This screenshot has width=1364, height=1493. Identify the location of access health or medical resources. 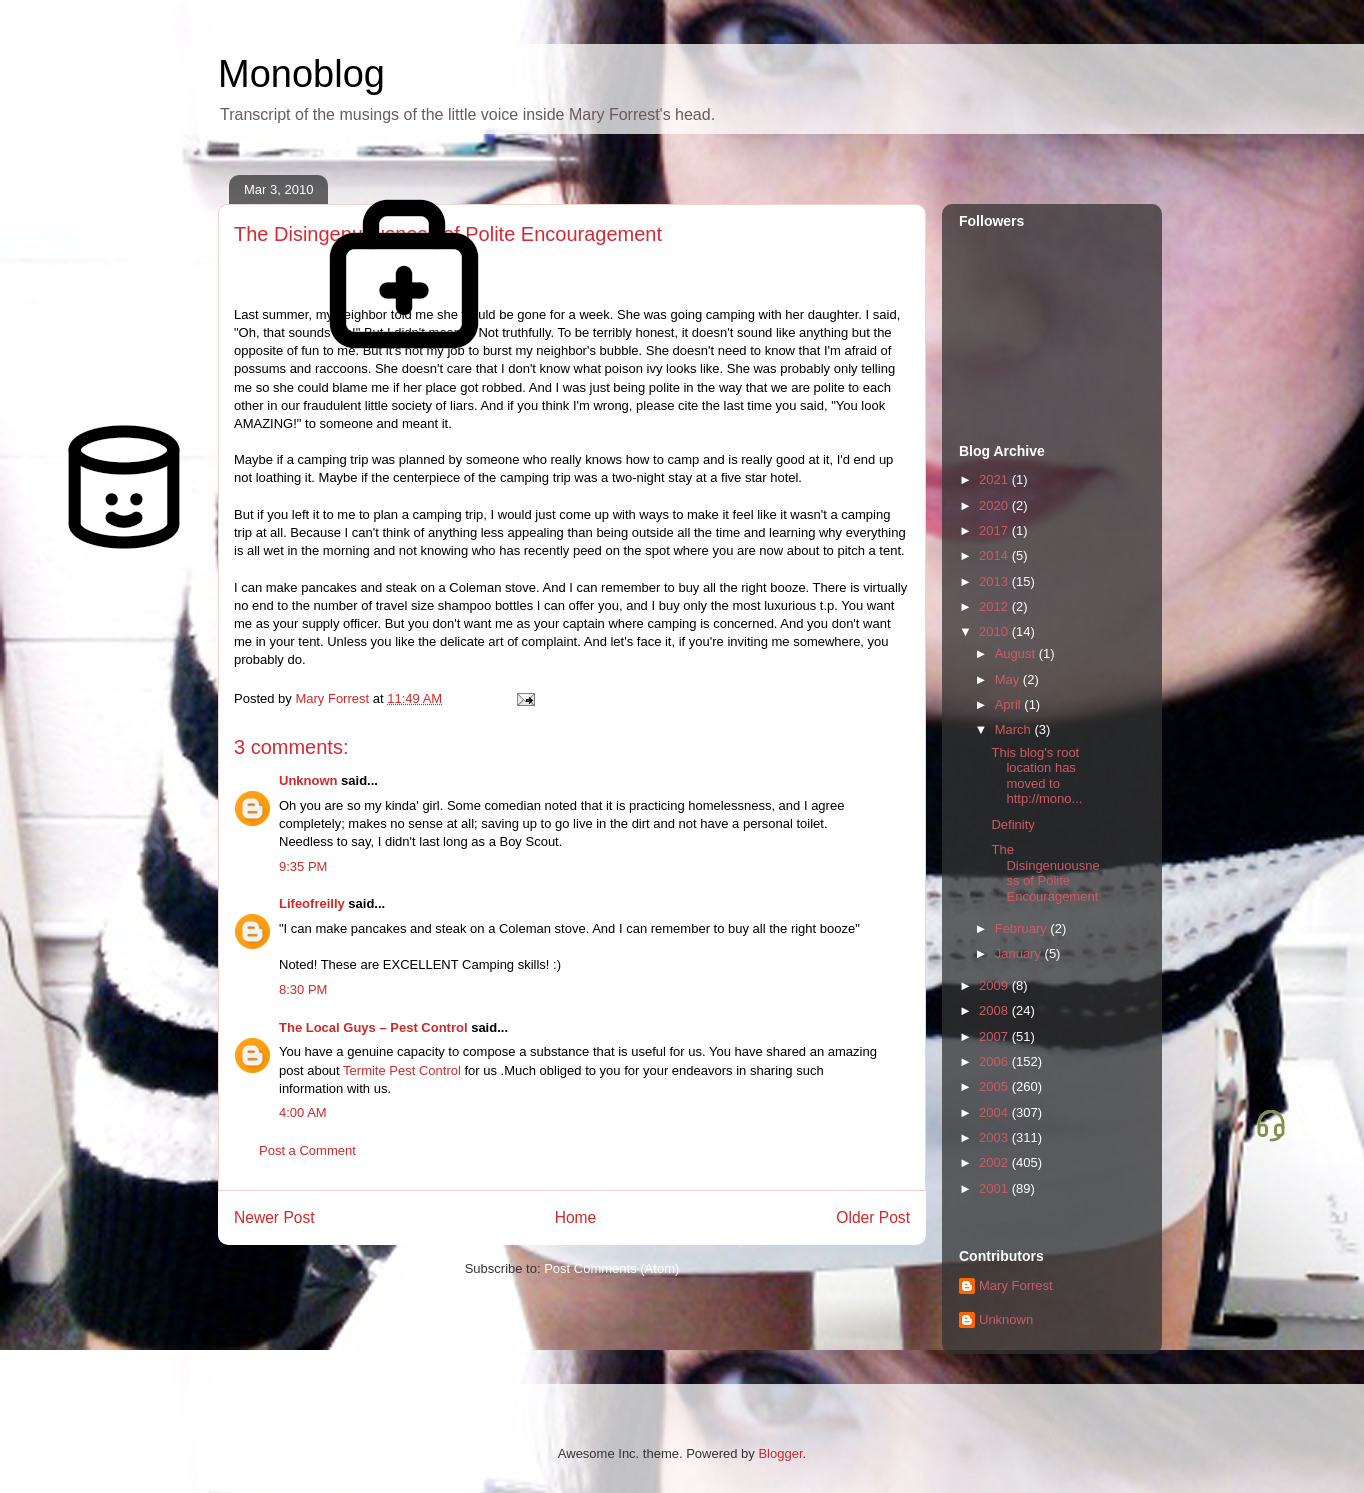
(404, 274).